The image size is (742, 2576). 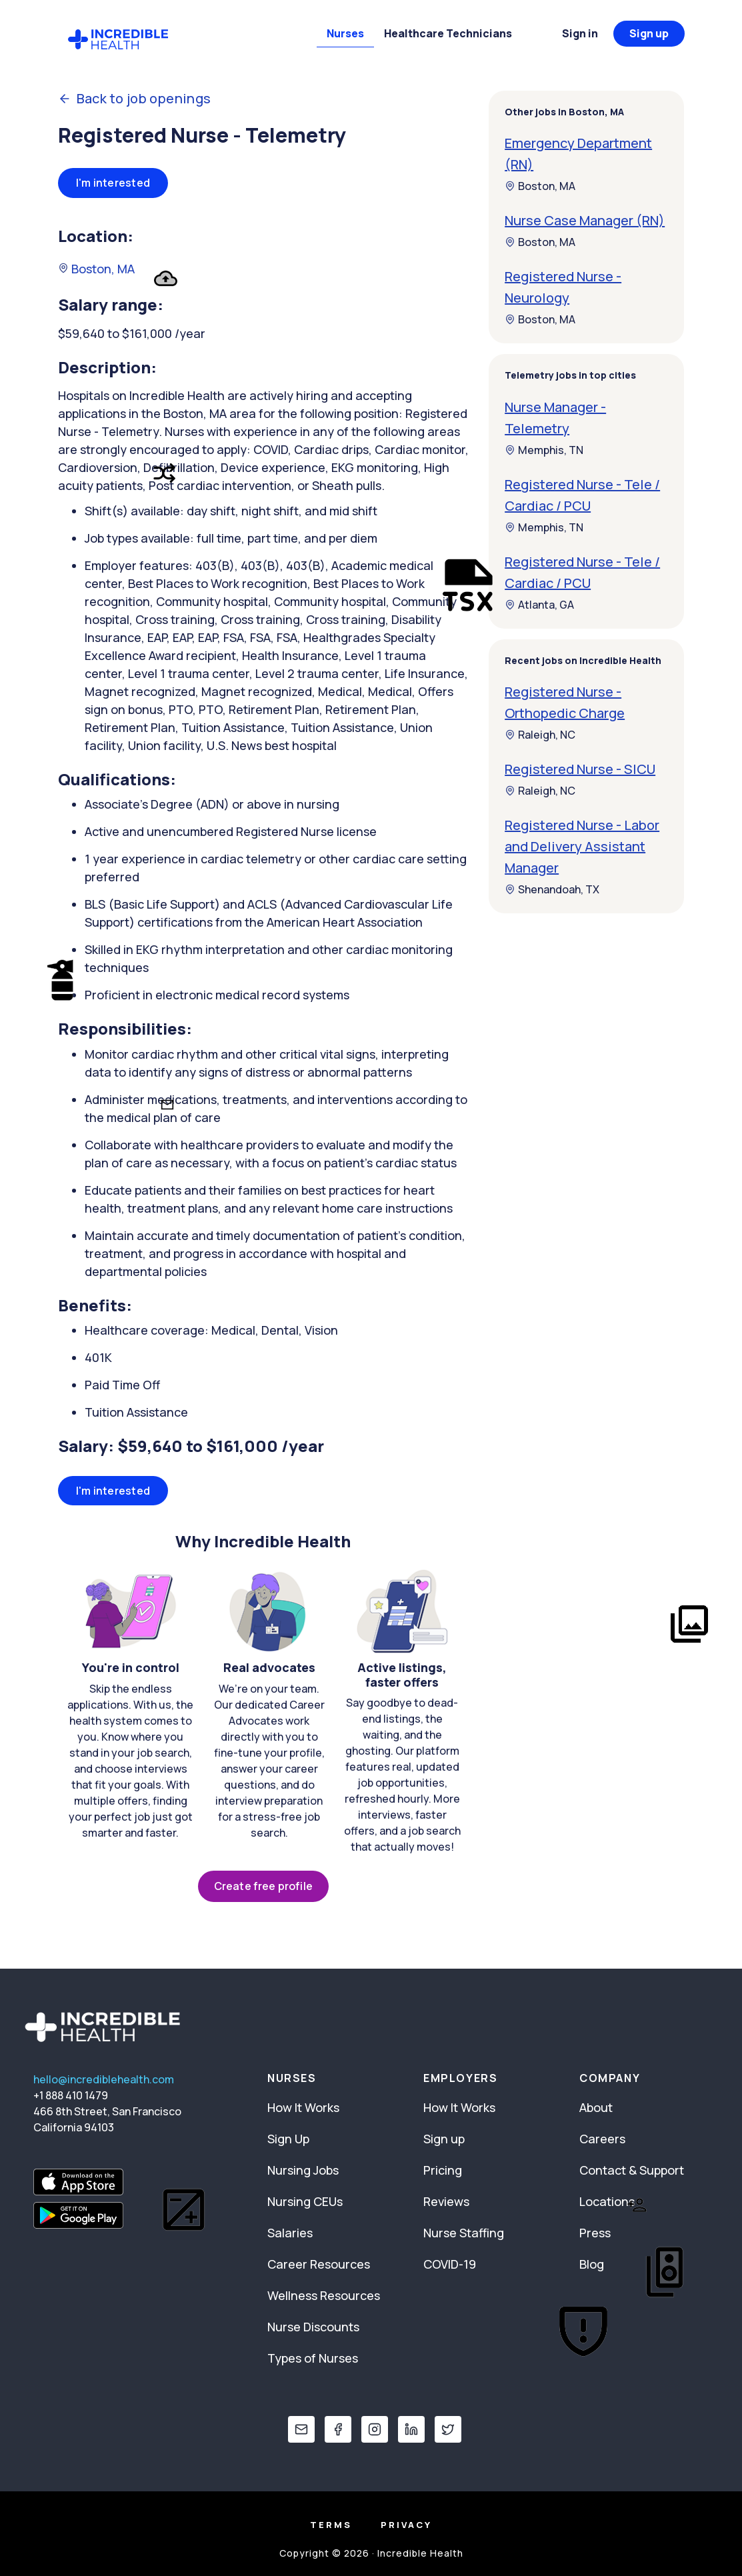 What do you see at coordinates (183, 2209) in the screenshot?
I see `adjust image exposure settings` at bounding box center [183, 2209].